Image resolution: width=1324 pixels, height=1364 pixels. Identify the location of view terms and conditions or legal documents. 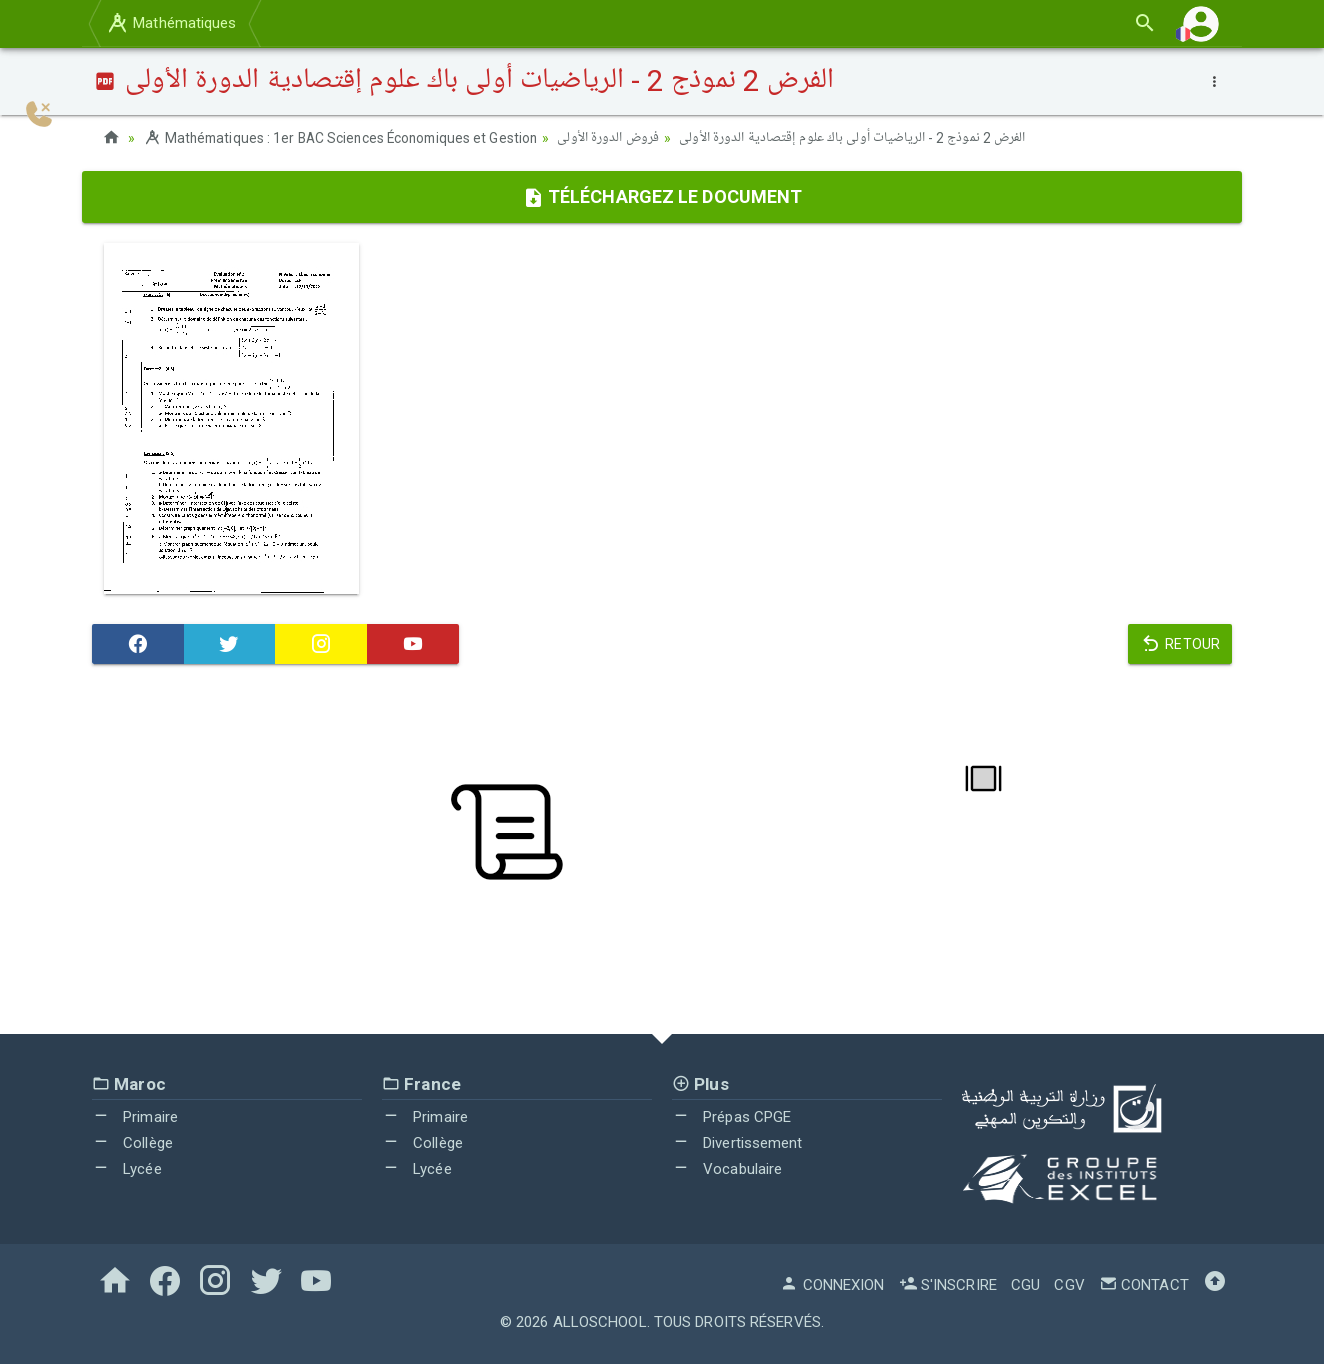
(511, 832).